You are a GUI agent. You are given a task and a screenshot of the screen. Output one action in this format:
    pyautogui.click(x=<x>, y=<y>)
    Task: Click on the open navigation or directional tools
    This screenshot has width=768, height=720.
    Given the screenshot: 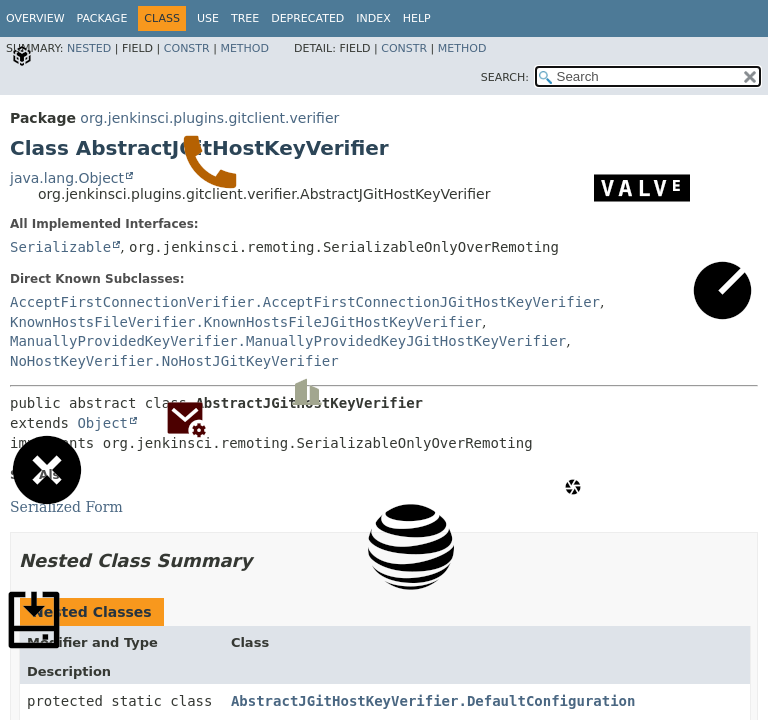 What is the action you would take?
    pyautogui.click(x=722, y=290)
    